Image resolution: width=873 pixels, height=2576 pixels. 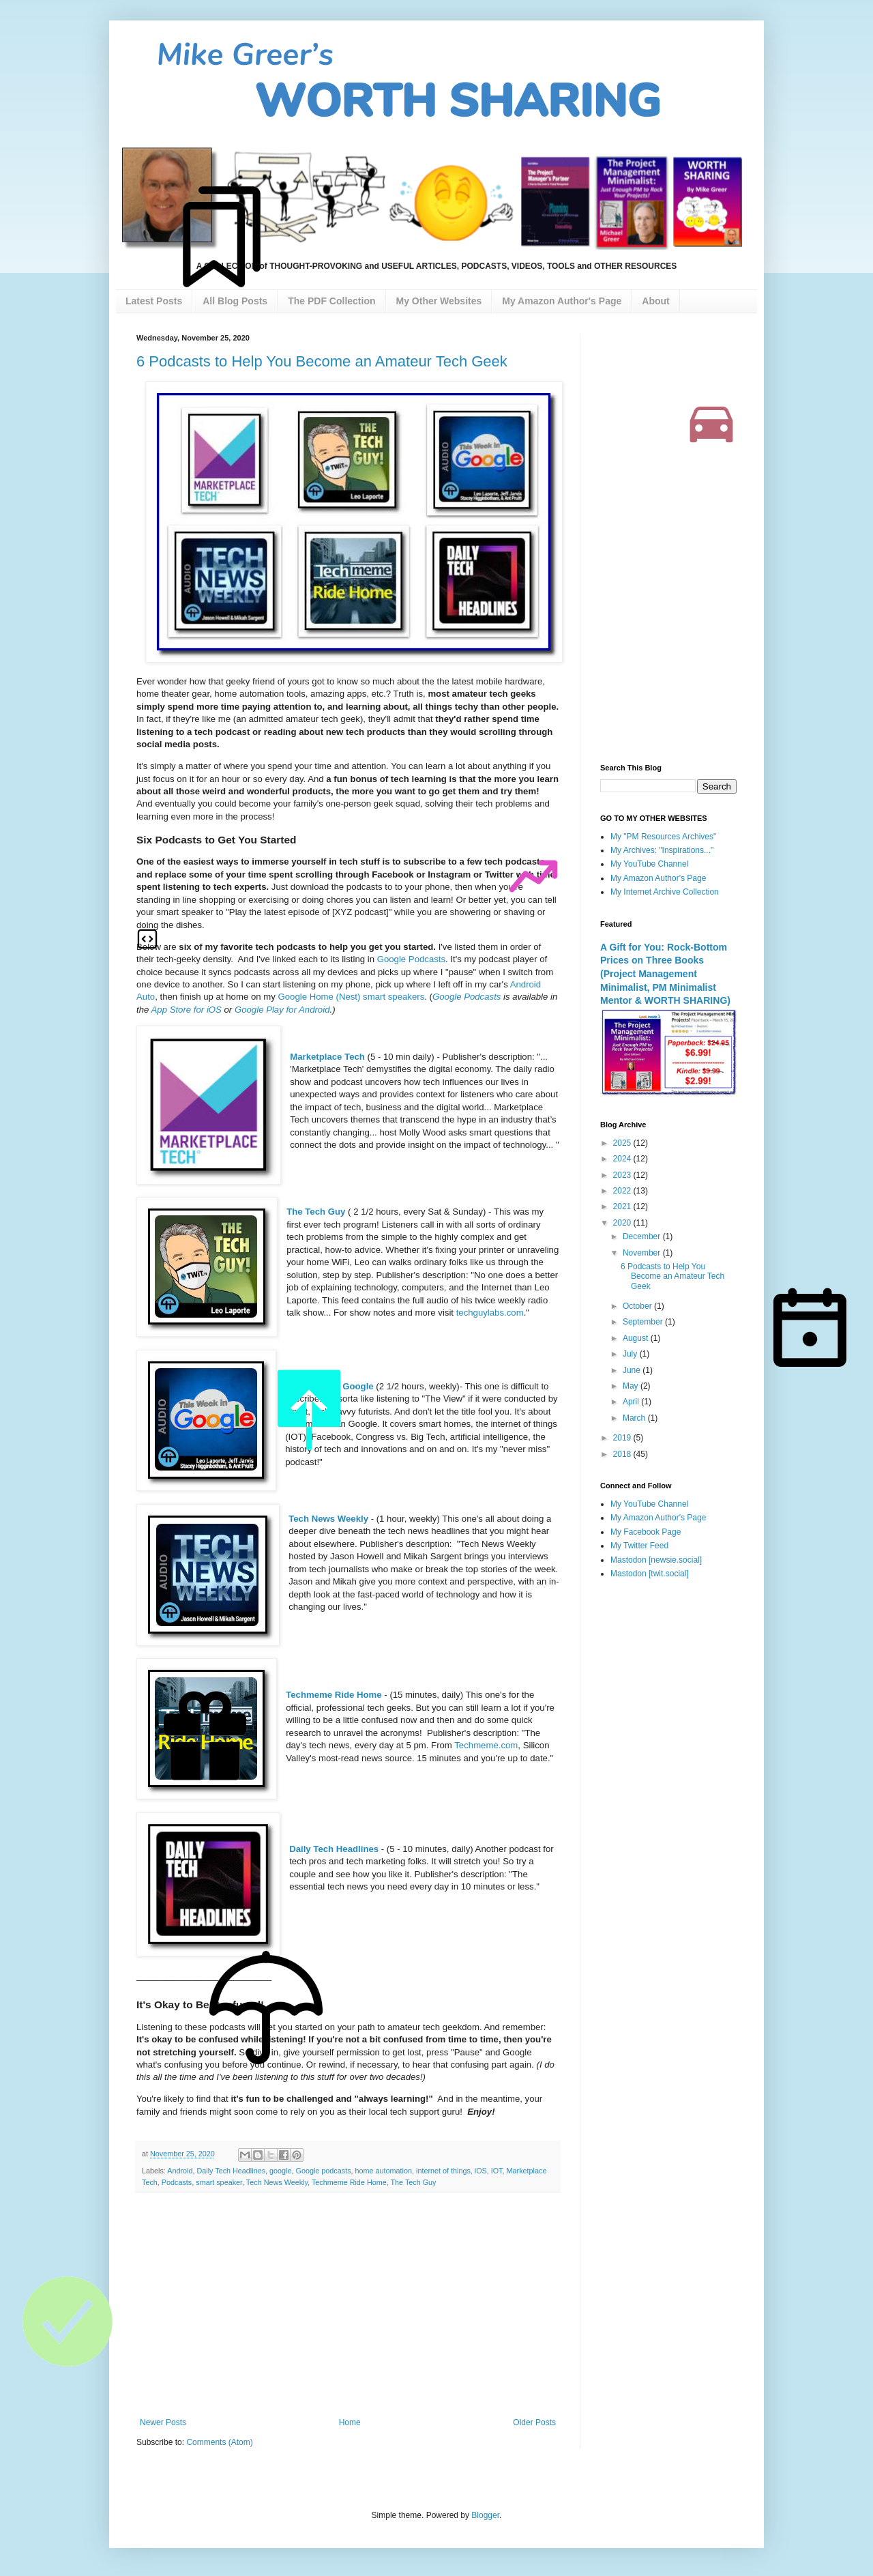 What do you see at coordinates (205, 1735) in the screenshot?
I see `access gifts or rewards` at bounding box center [205, 1735].